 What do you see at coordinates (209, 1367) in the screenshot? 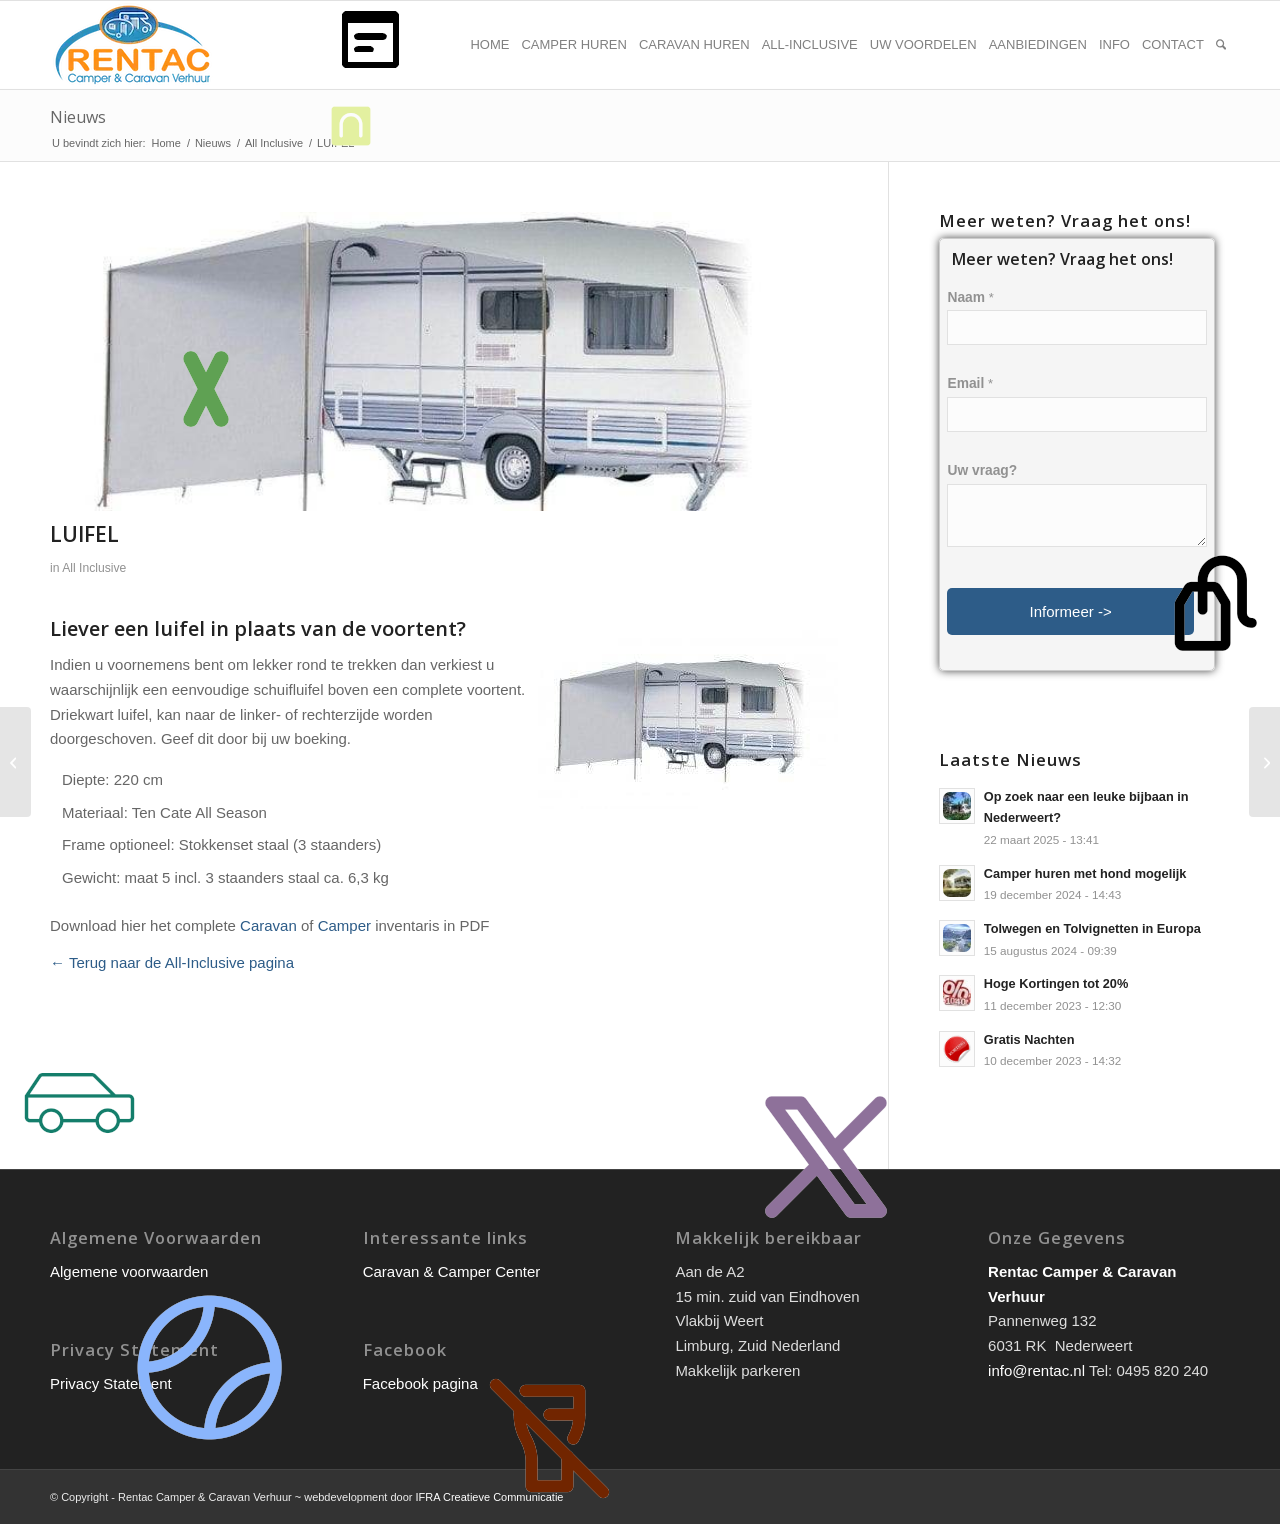
I see `view tennis or sports-related content` at bounding box center [209, 1367].